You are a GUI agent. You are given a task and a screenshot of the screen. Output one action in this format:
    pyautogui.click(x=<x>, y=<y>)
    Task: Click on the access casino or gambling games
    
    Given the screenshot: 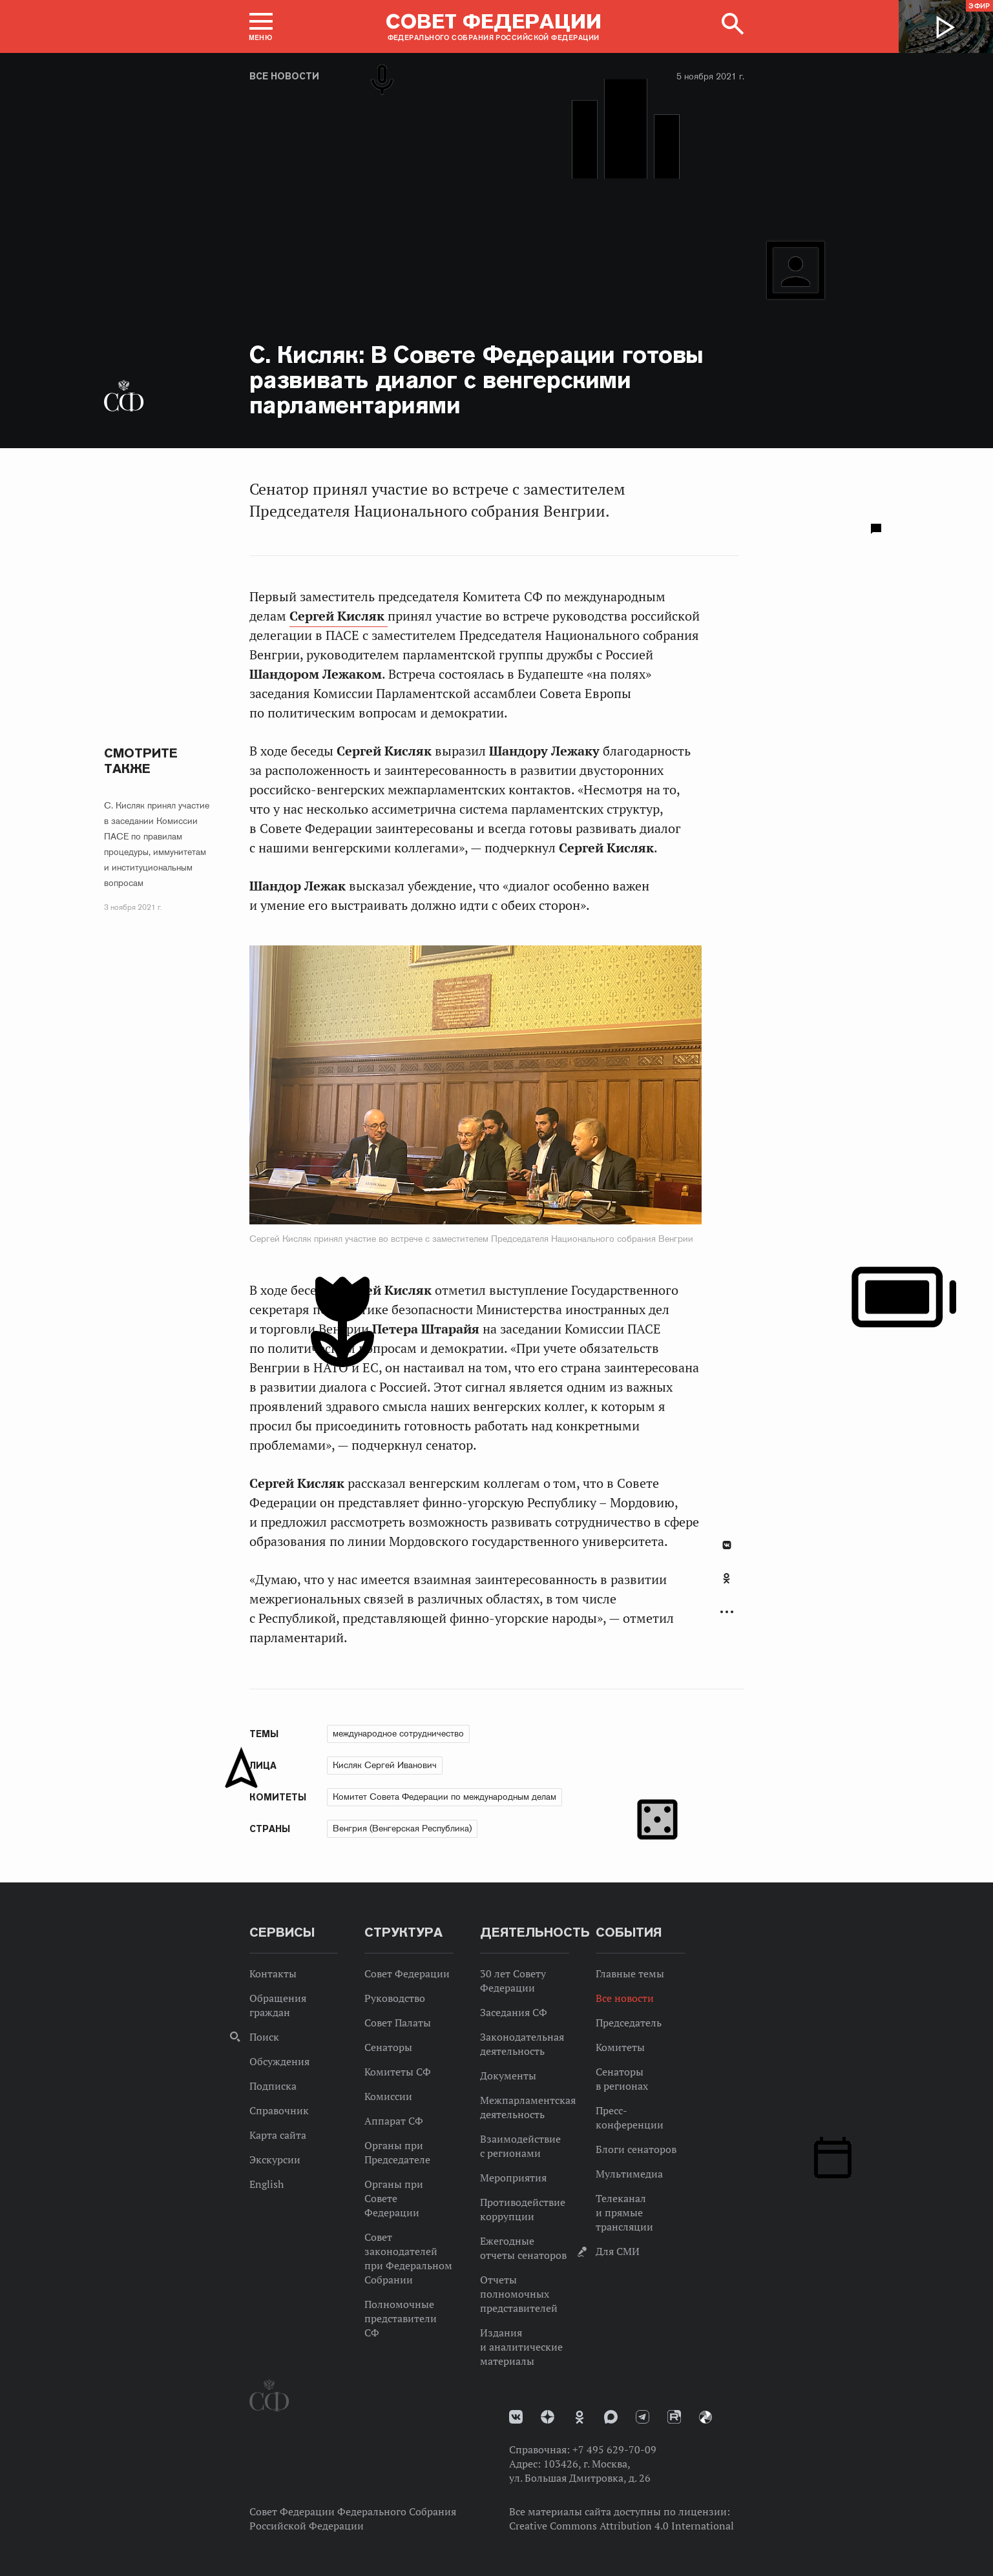 What is the action you would take?
    pyautogui.click(x=657, y=1819)
    